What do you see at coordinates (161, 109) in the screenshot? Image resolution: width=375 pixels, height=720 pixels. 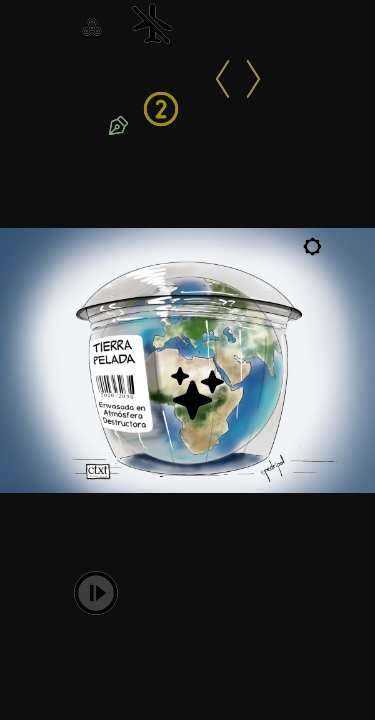 I see `indicates step two in a multi-step process` at bounding box center [161, 109].